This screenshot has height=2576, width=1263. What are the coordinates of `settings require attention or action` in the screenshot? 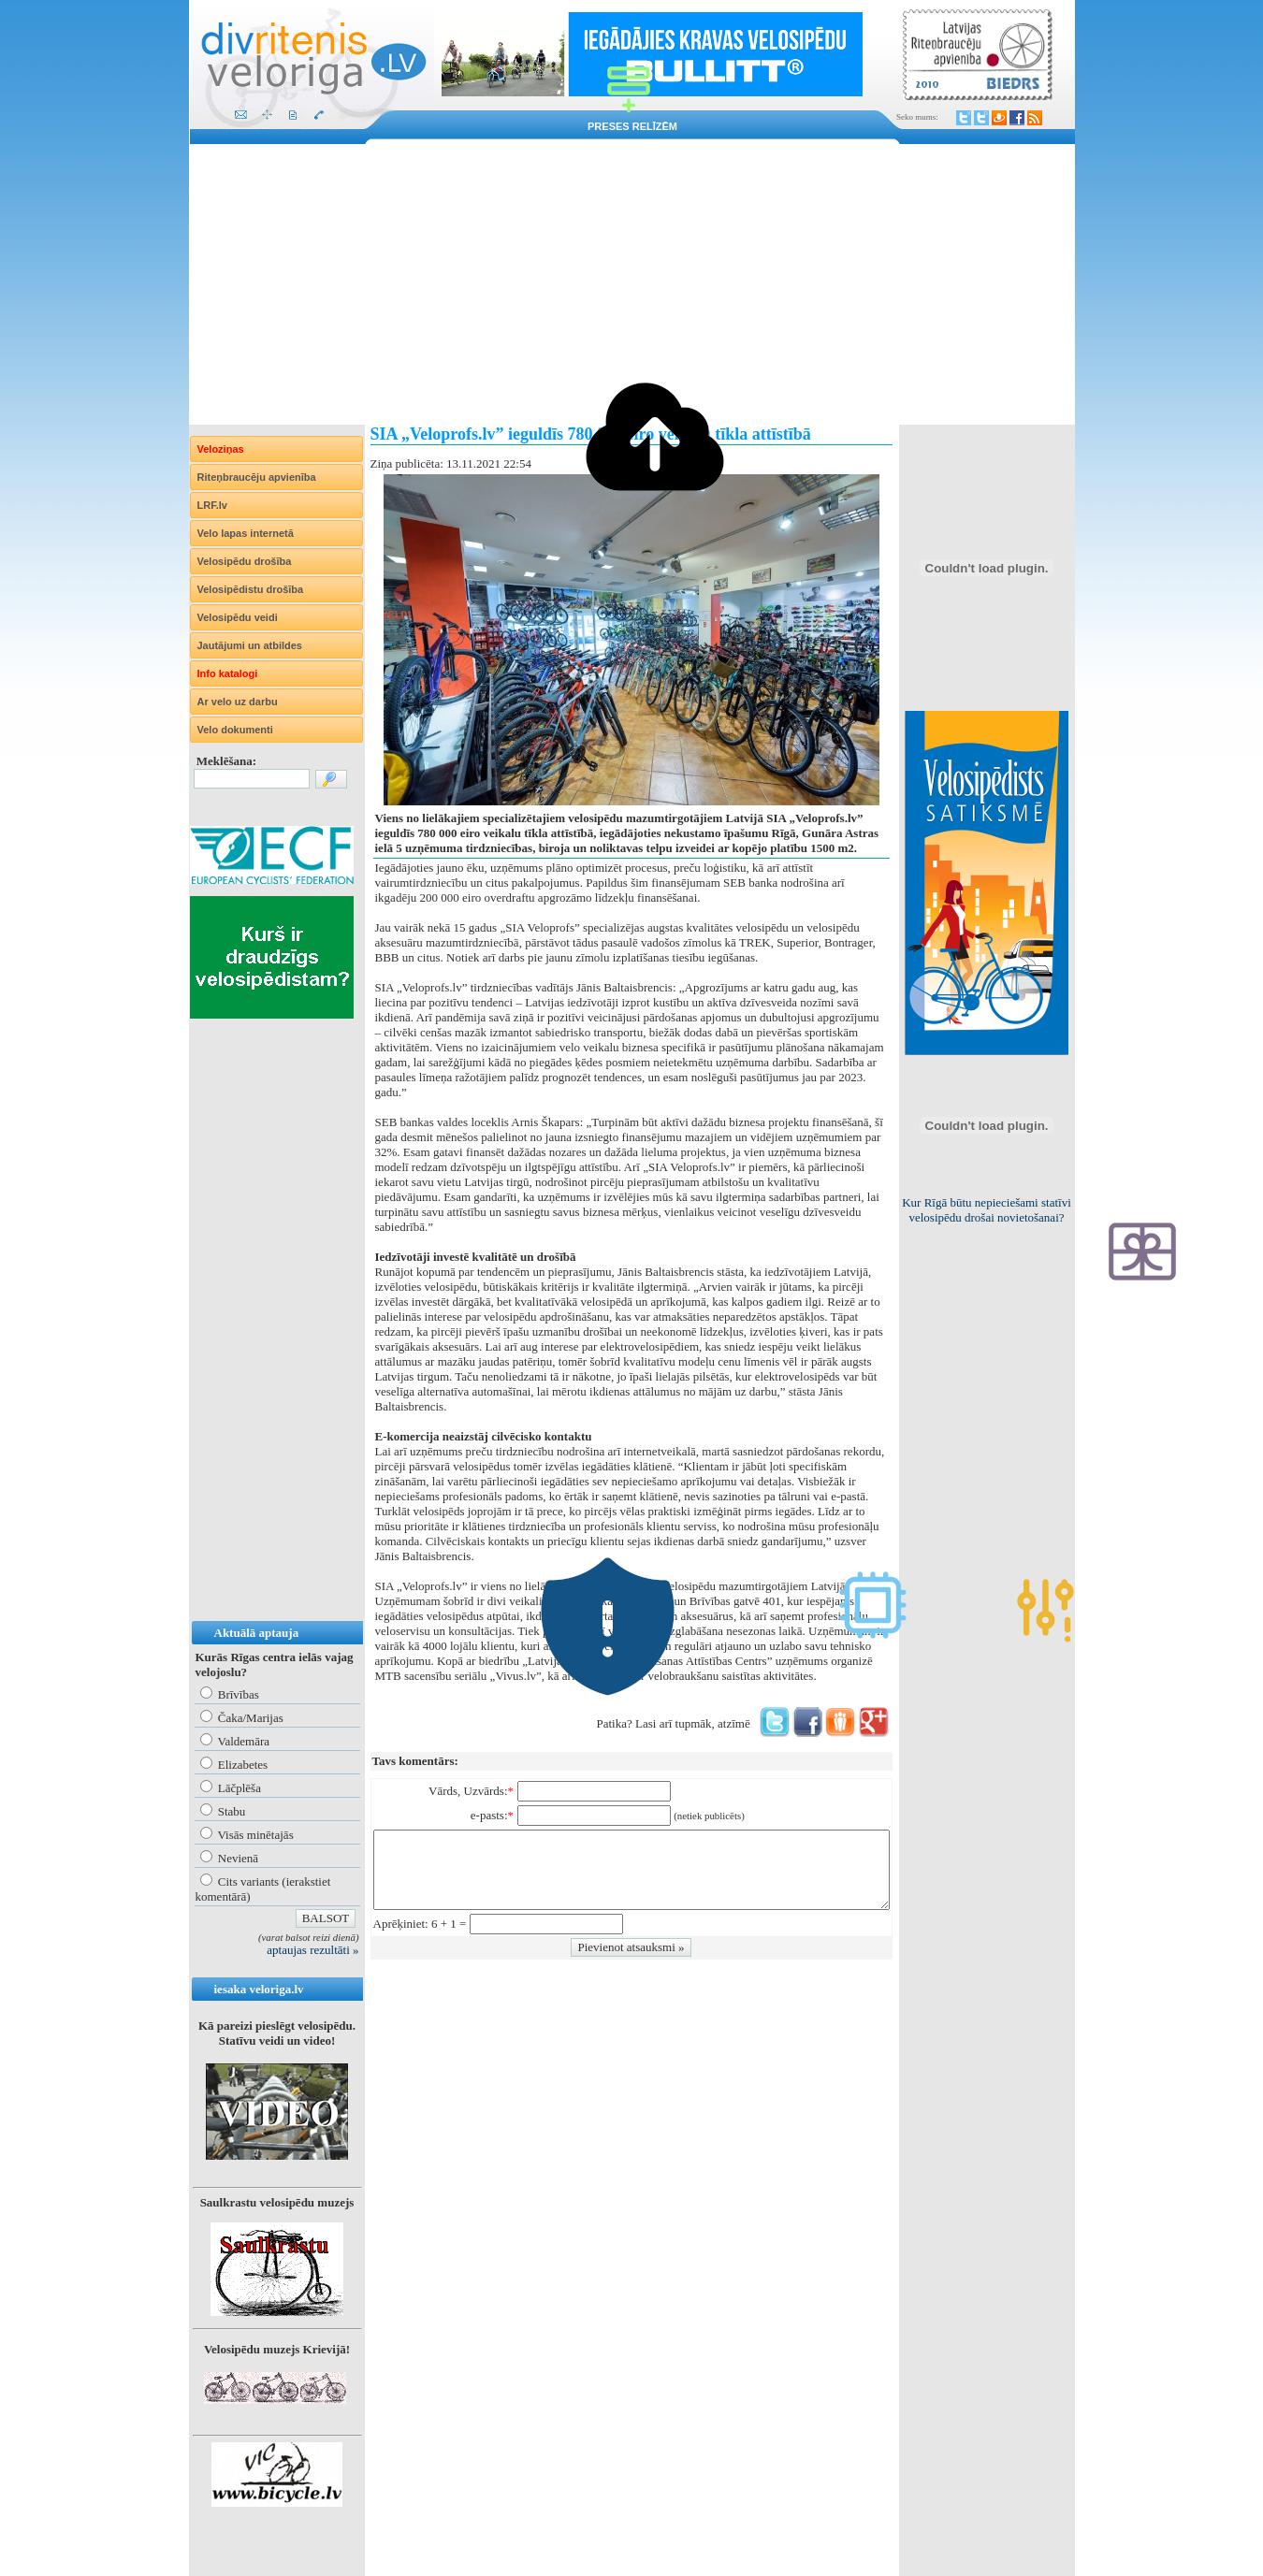 It's located at (1045, 1607).